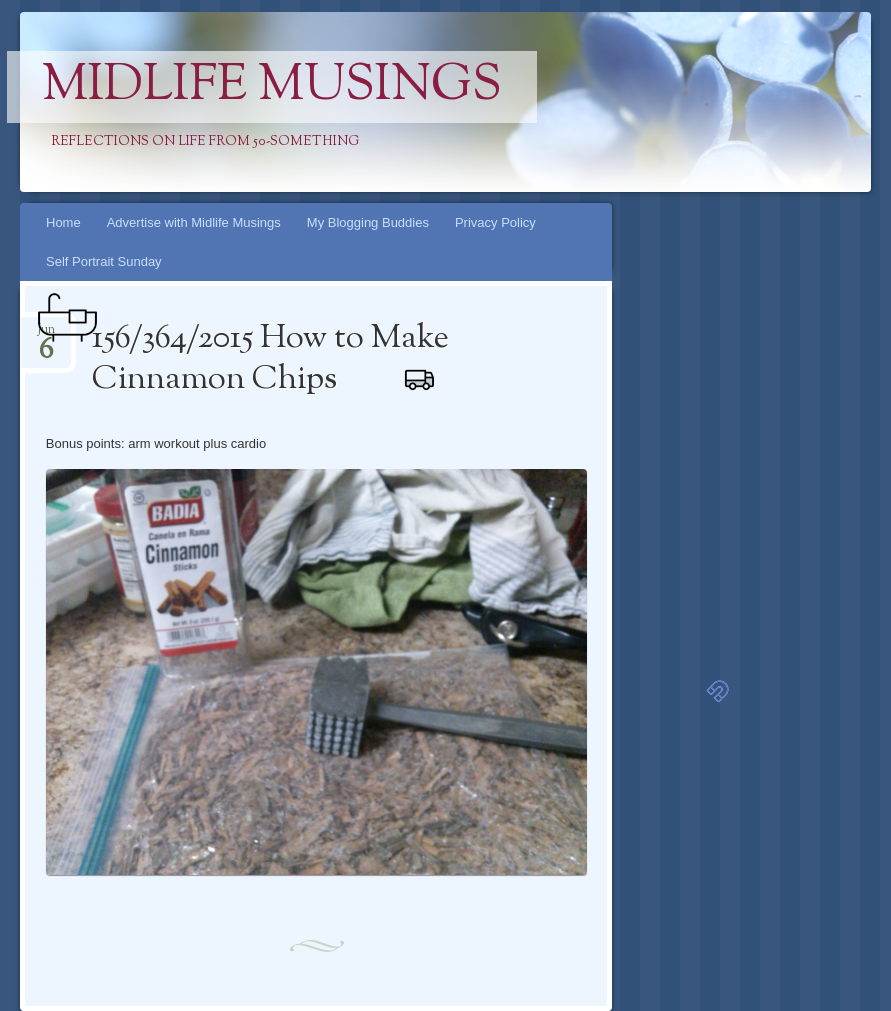 The image size is (891, 1011). What do you see at coordinates (67, 318) in the screenshot?
I see `view bathroom amenities` at bounding box center [67, 318].